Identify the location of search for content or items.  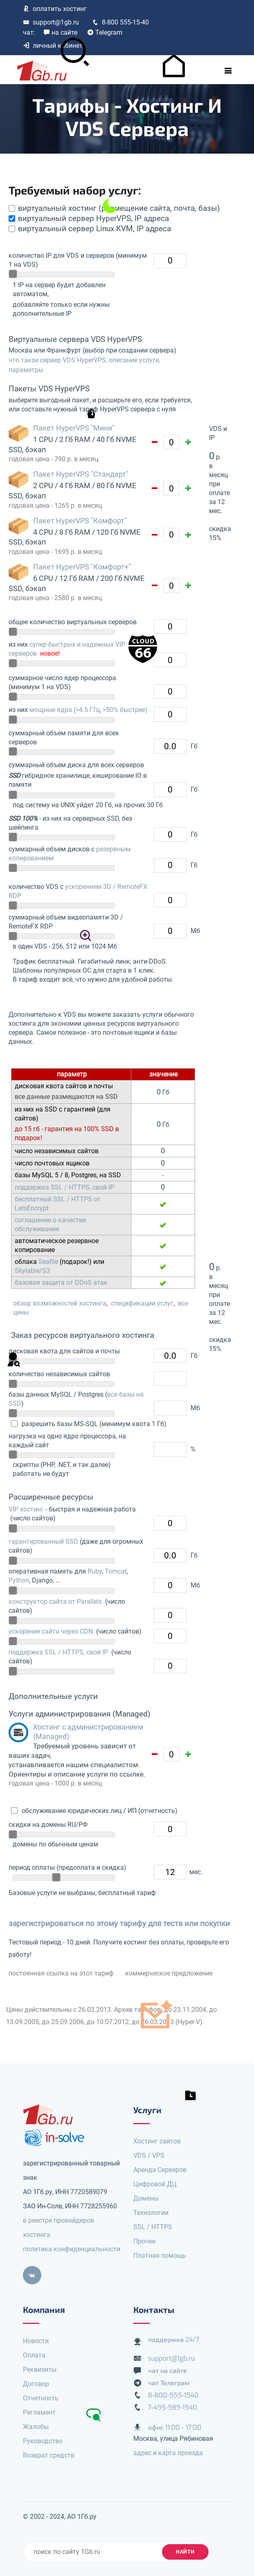
(74, 51).